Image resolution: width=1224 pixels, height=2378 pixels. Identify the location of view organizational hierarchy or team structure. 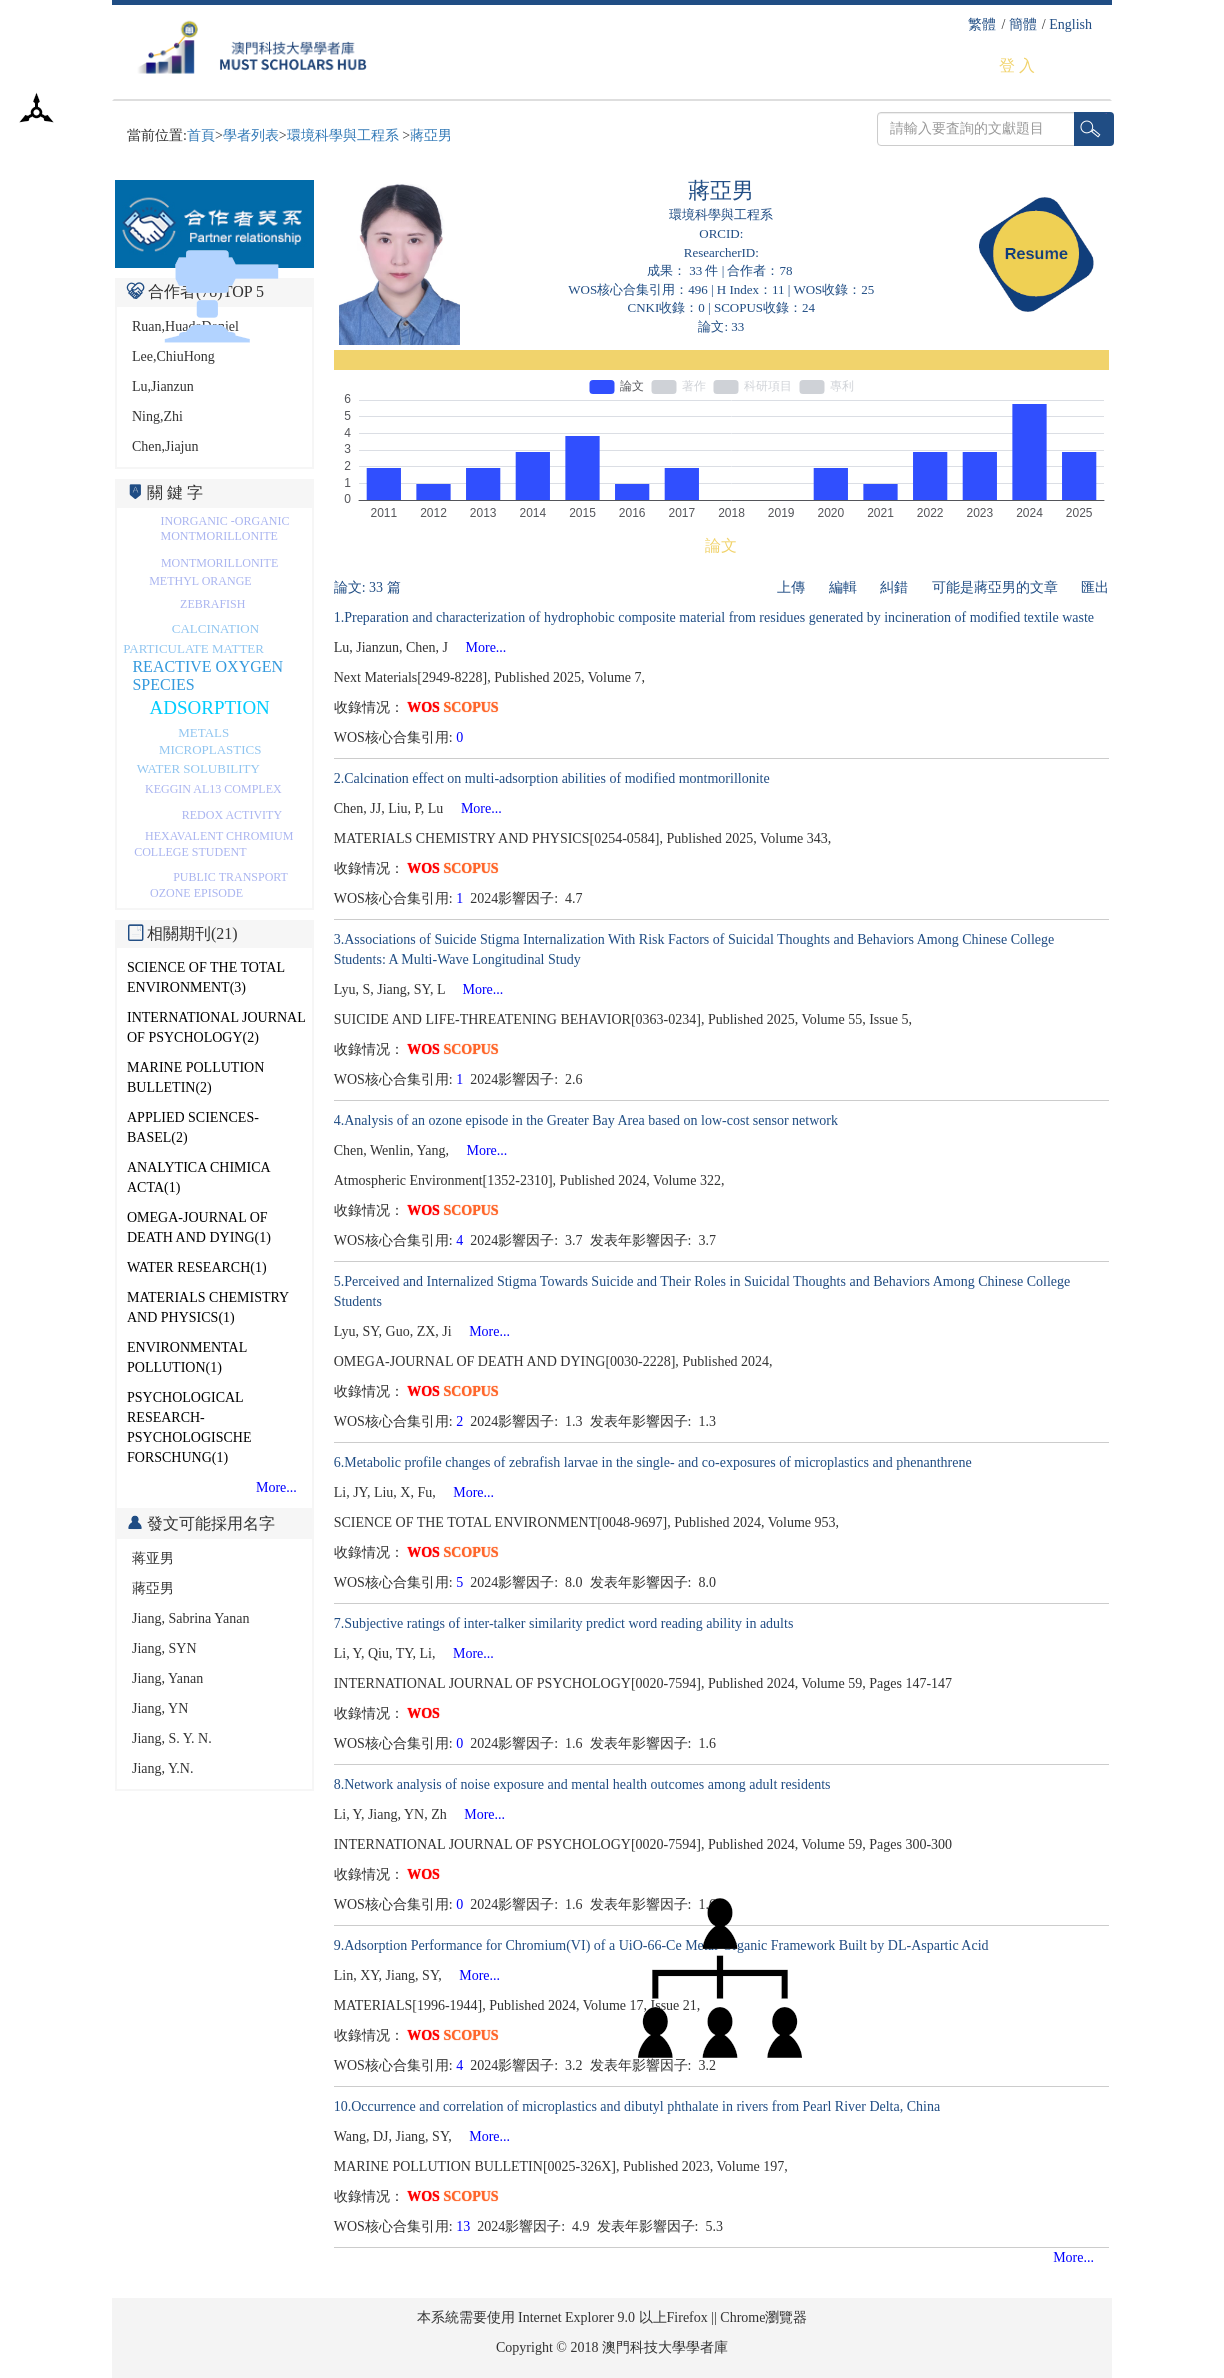
(720, 1978).